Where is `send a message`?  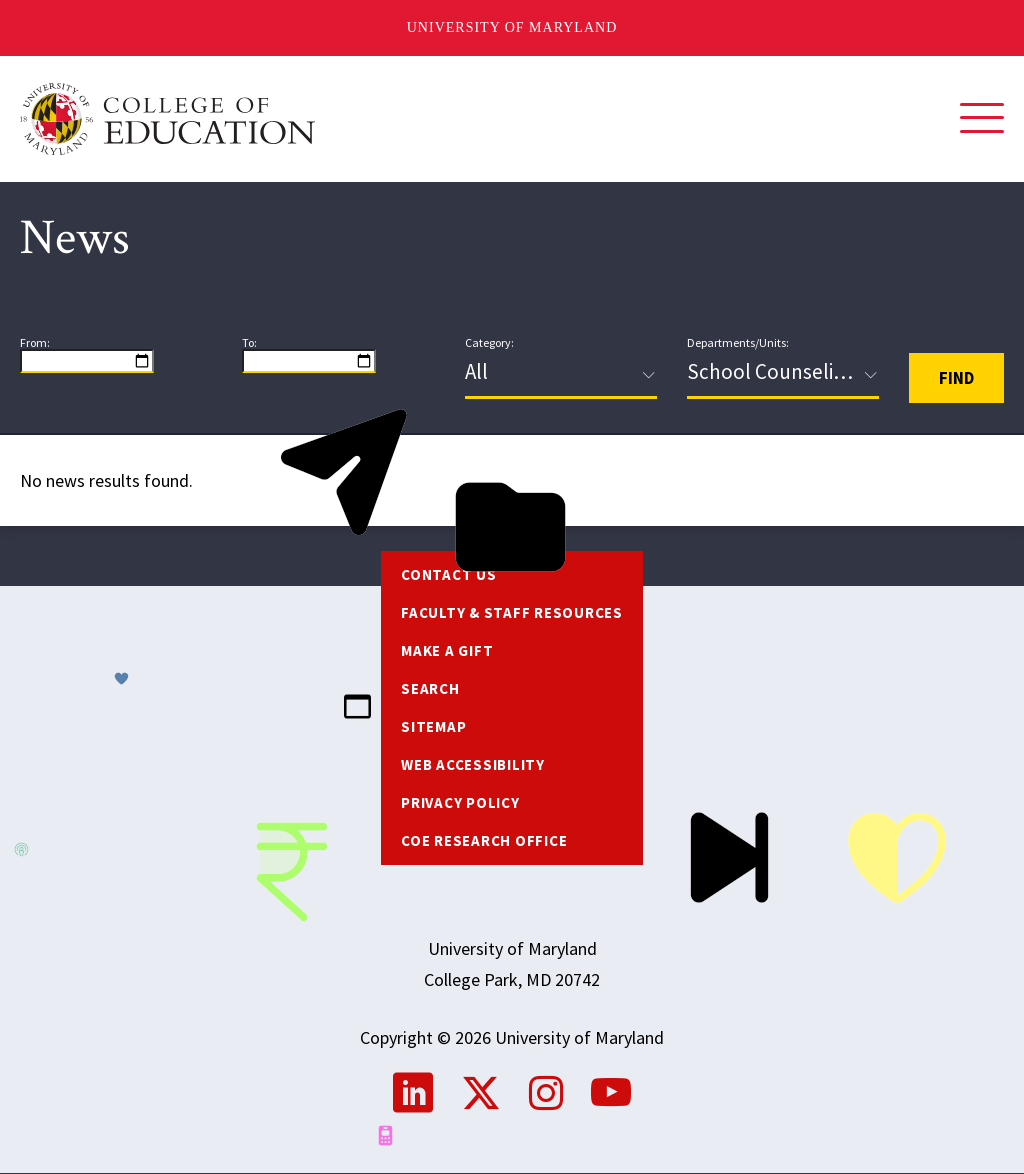 send a message is located at coordinates (342, 473).